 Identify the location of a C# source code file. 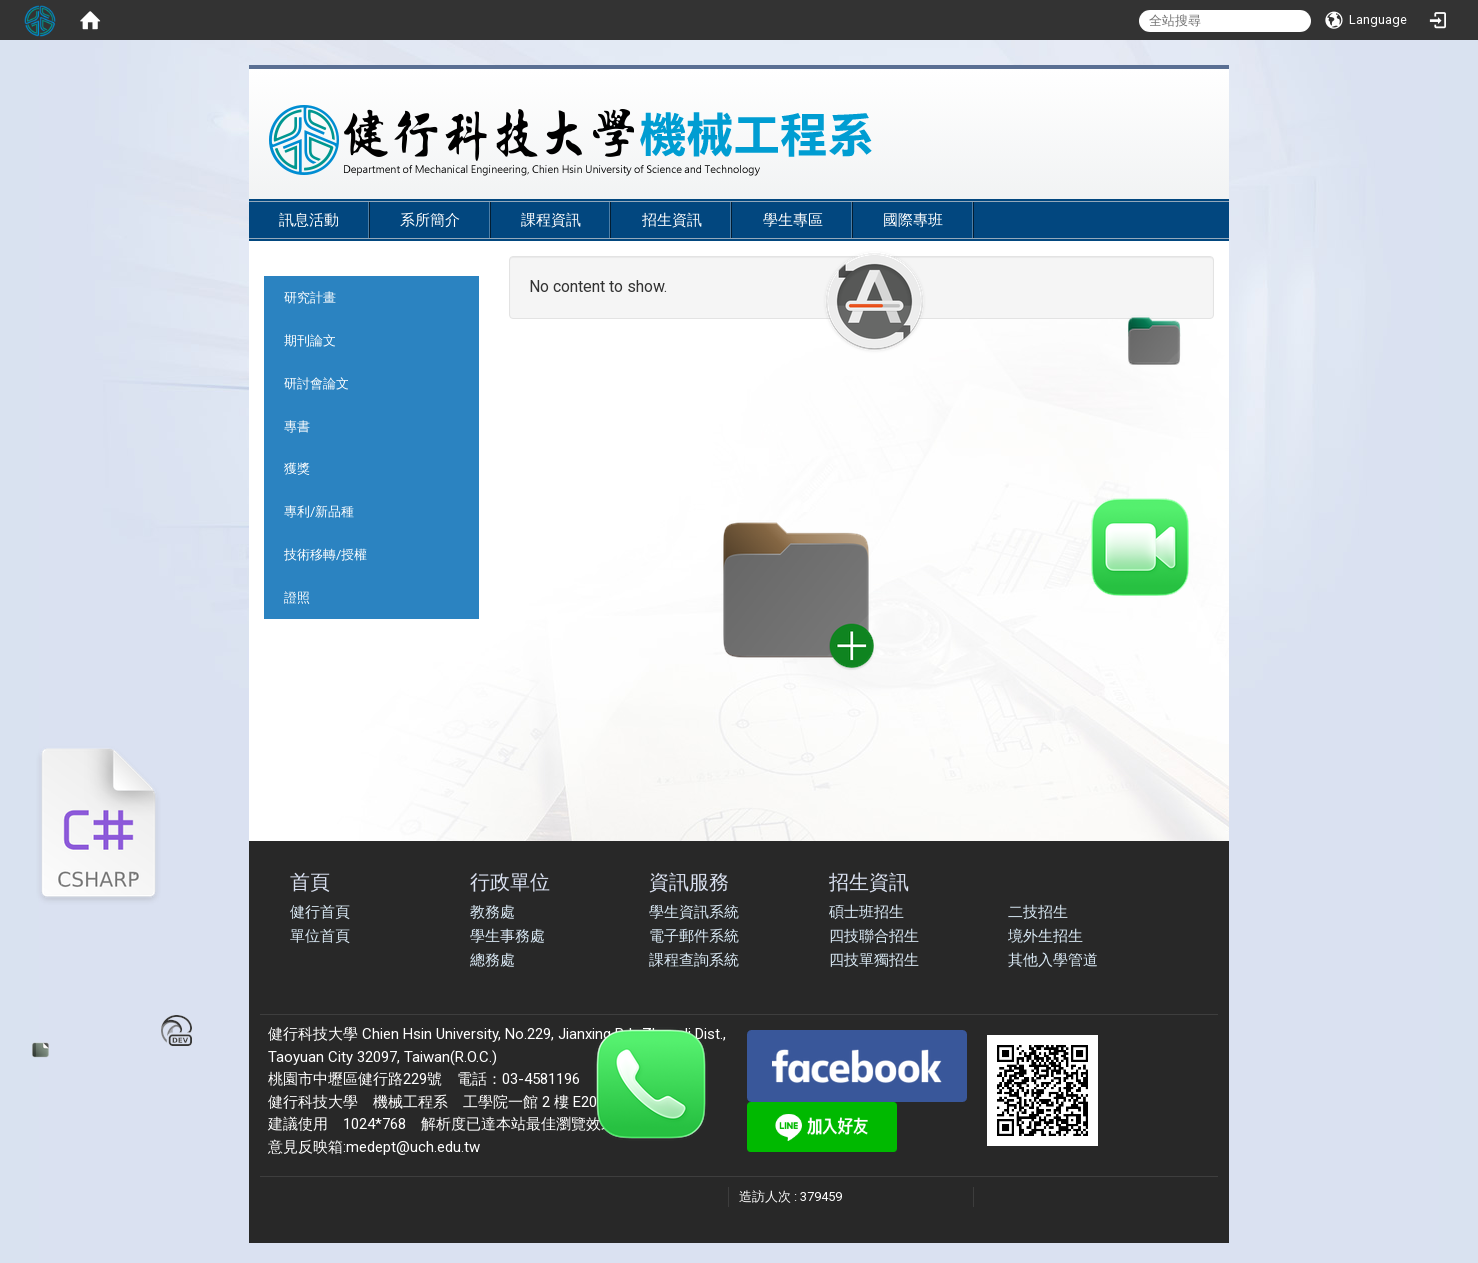
(98, 825).